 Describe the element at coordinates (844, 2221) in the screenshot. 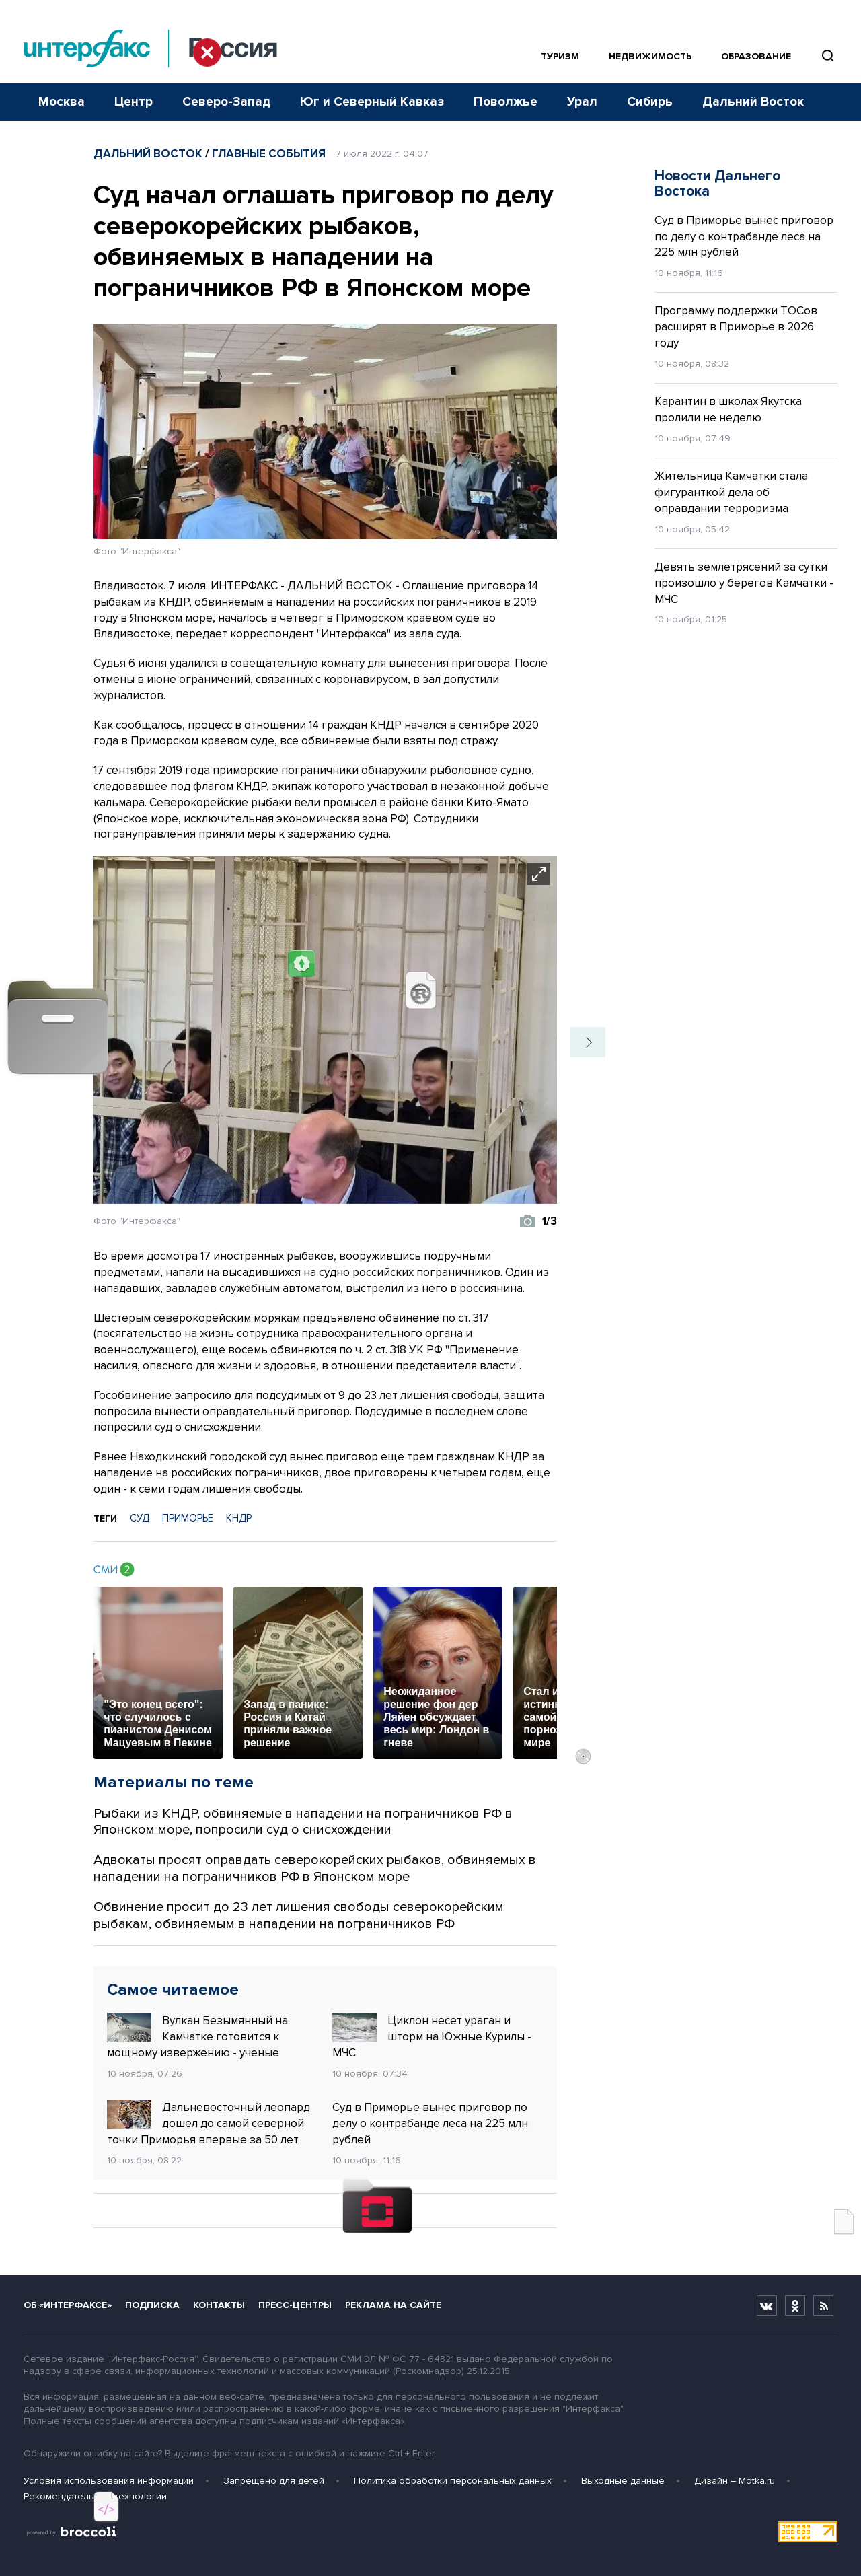

I see `a generic file or document` at that location.